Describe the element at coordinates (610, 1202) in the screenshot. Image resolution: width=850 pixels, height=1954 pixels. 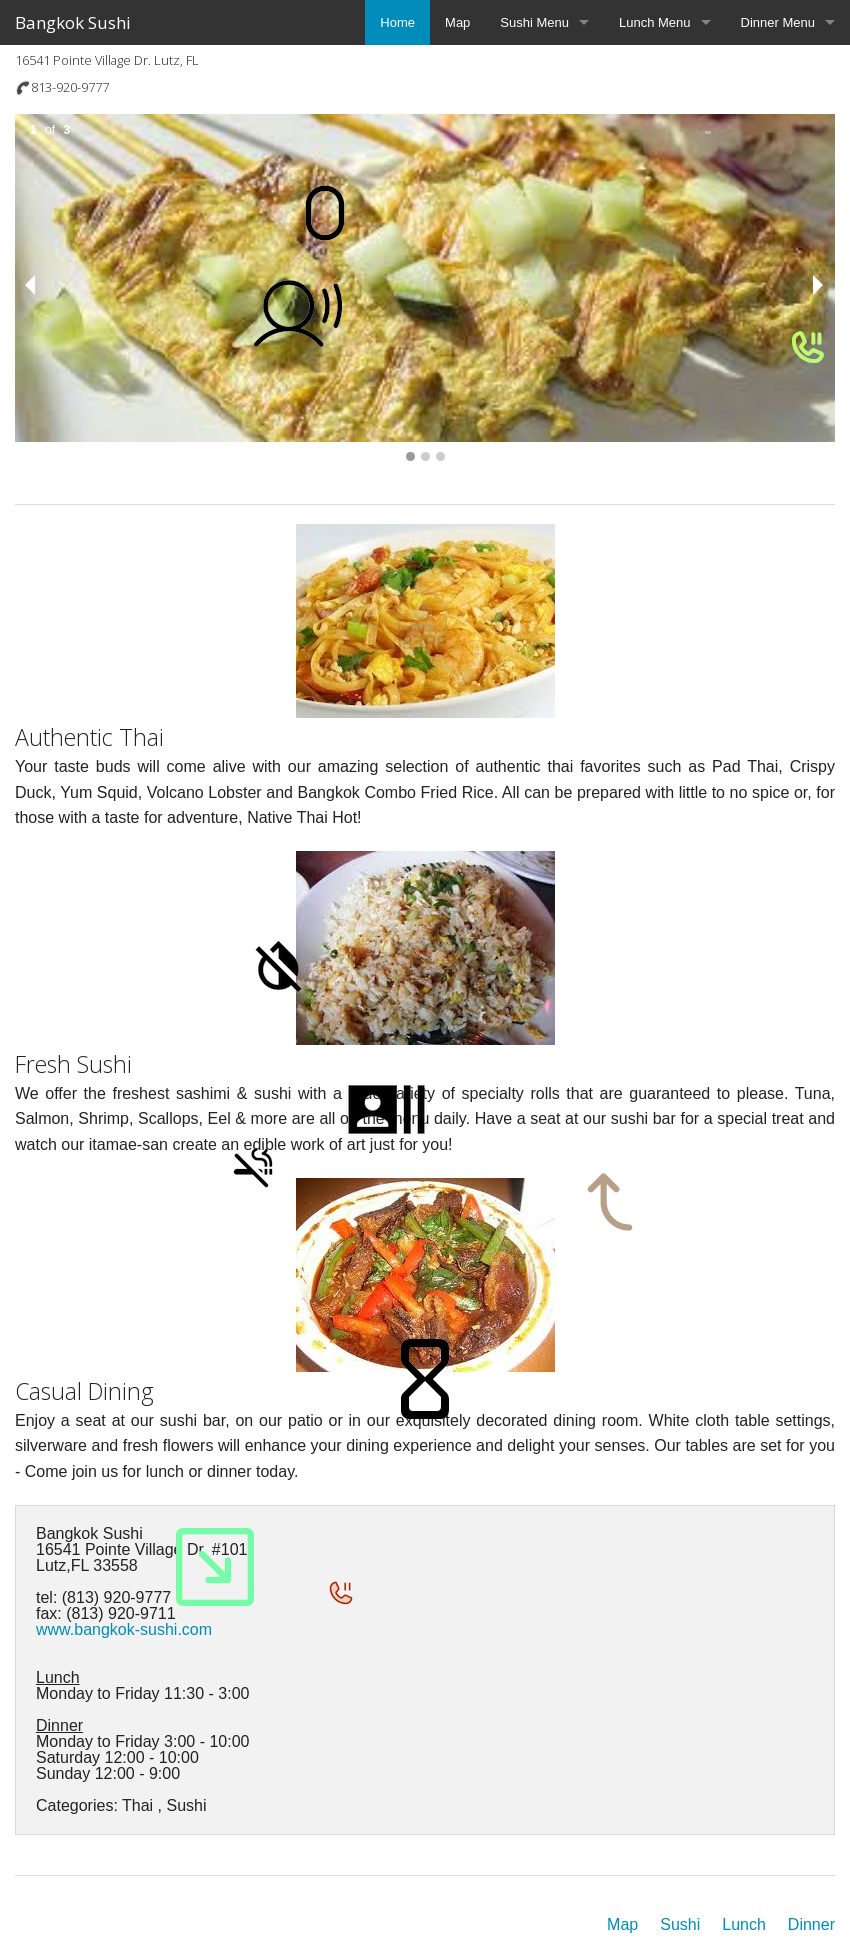
I see `go back and up to previous section` at that location.